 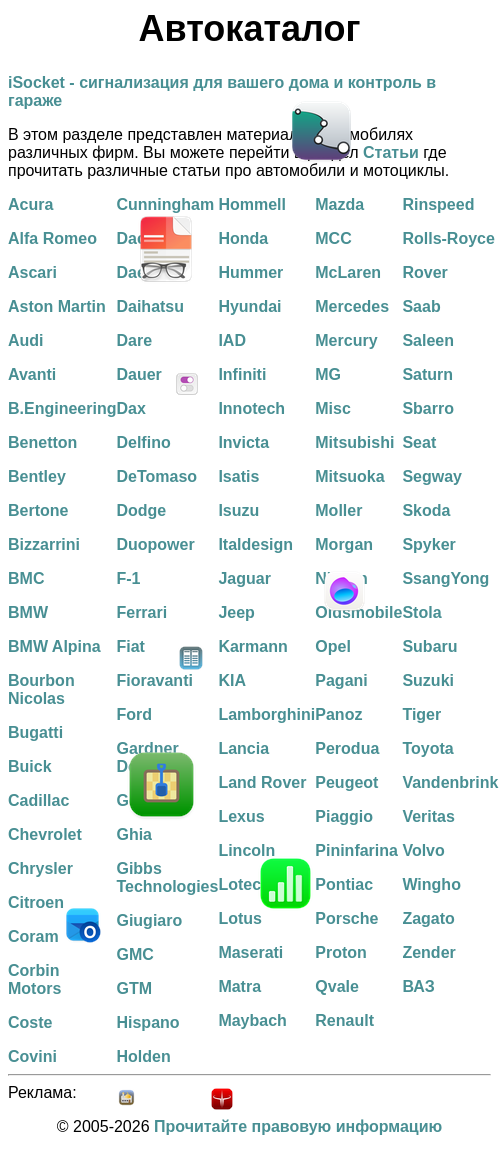 I want to click on open karbon vector graphics application, so click(x=321, y=130).